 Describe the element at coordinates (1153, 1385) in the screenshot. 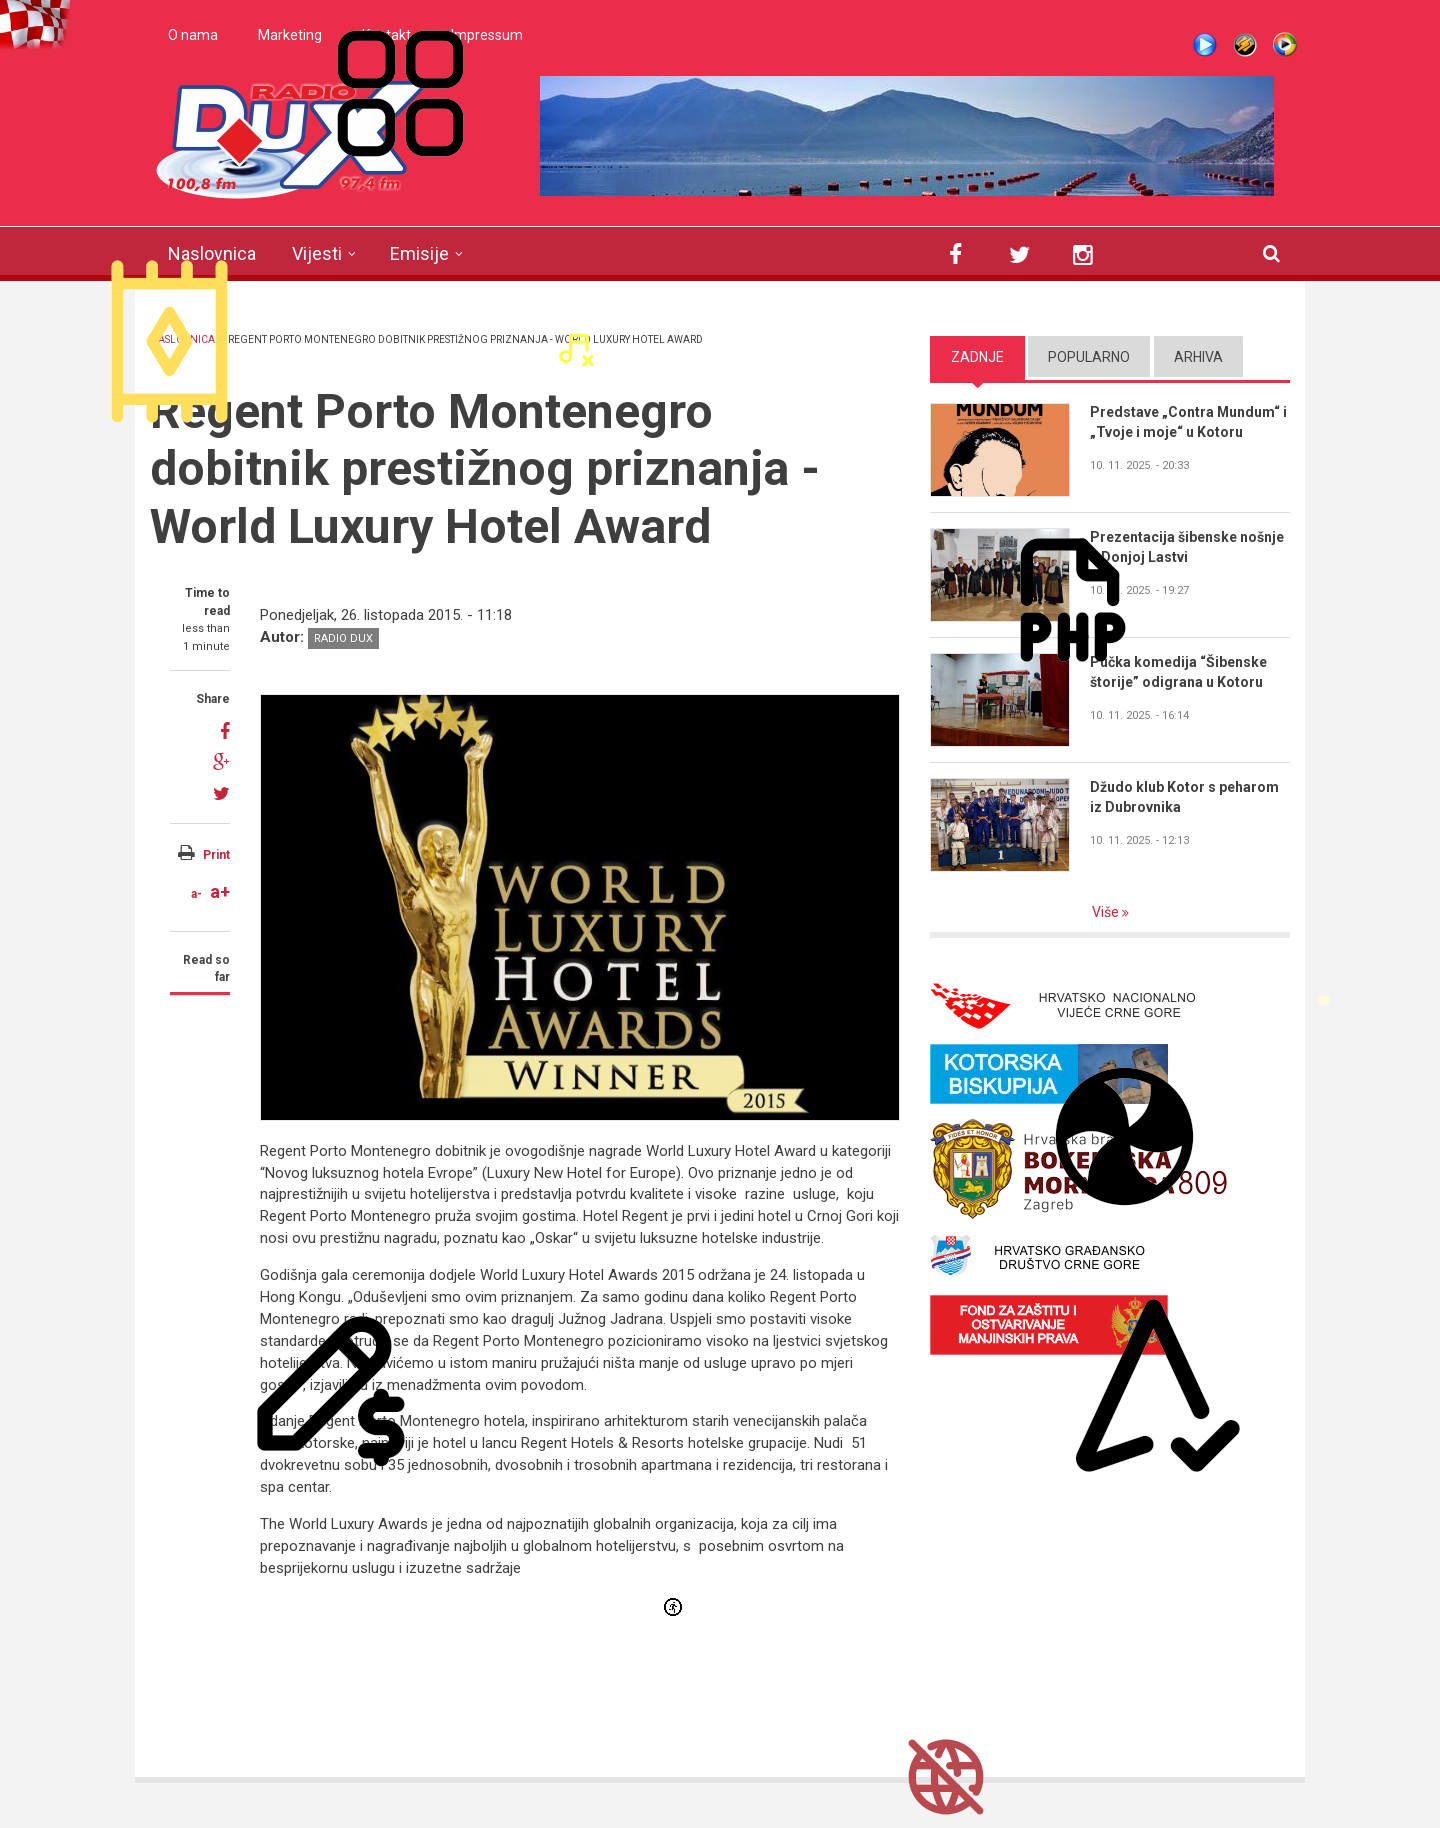

I see `location or destination confirmed` at that location.